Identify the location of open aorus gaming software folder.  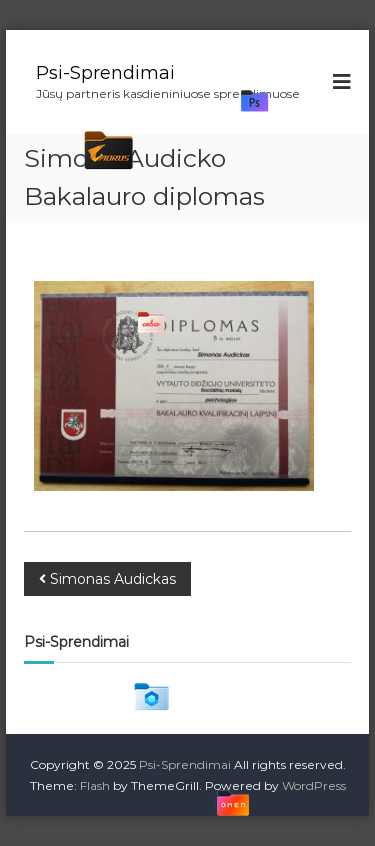
(108, 151).